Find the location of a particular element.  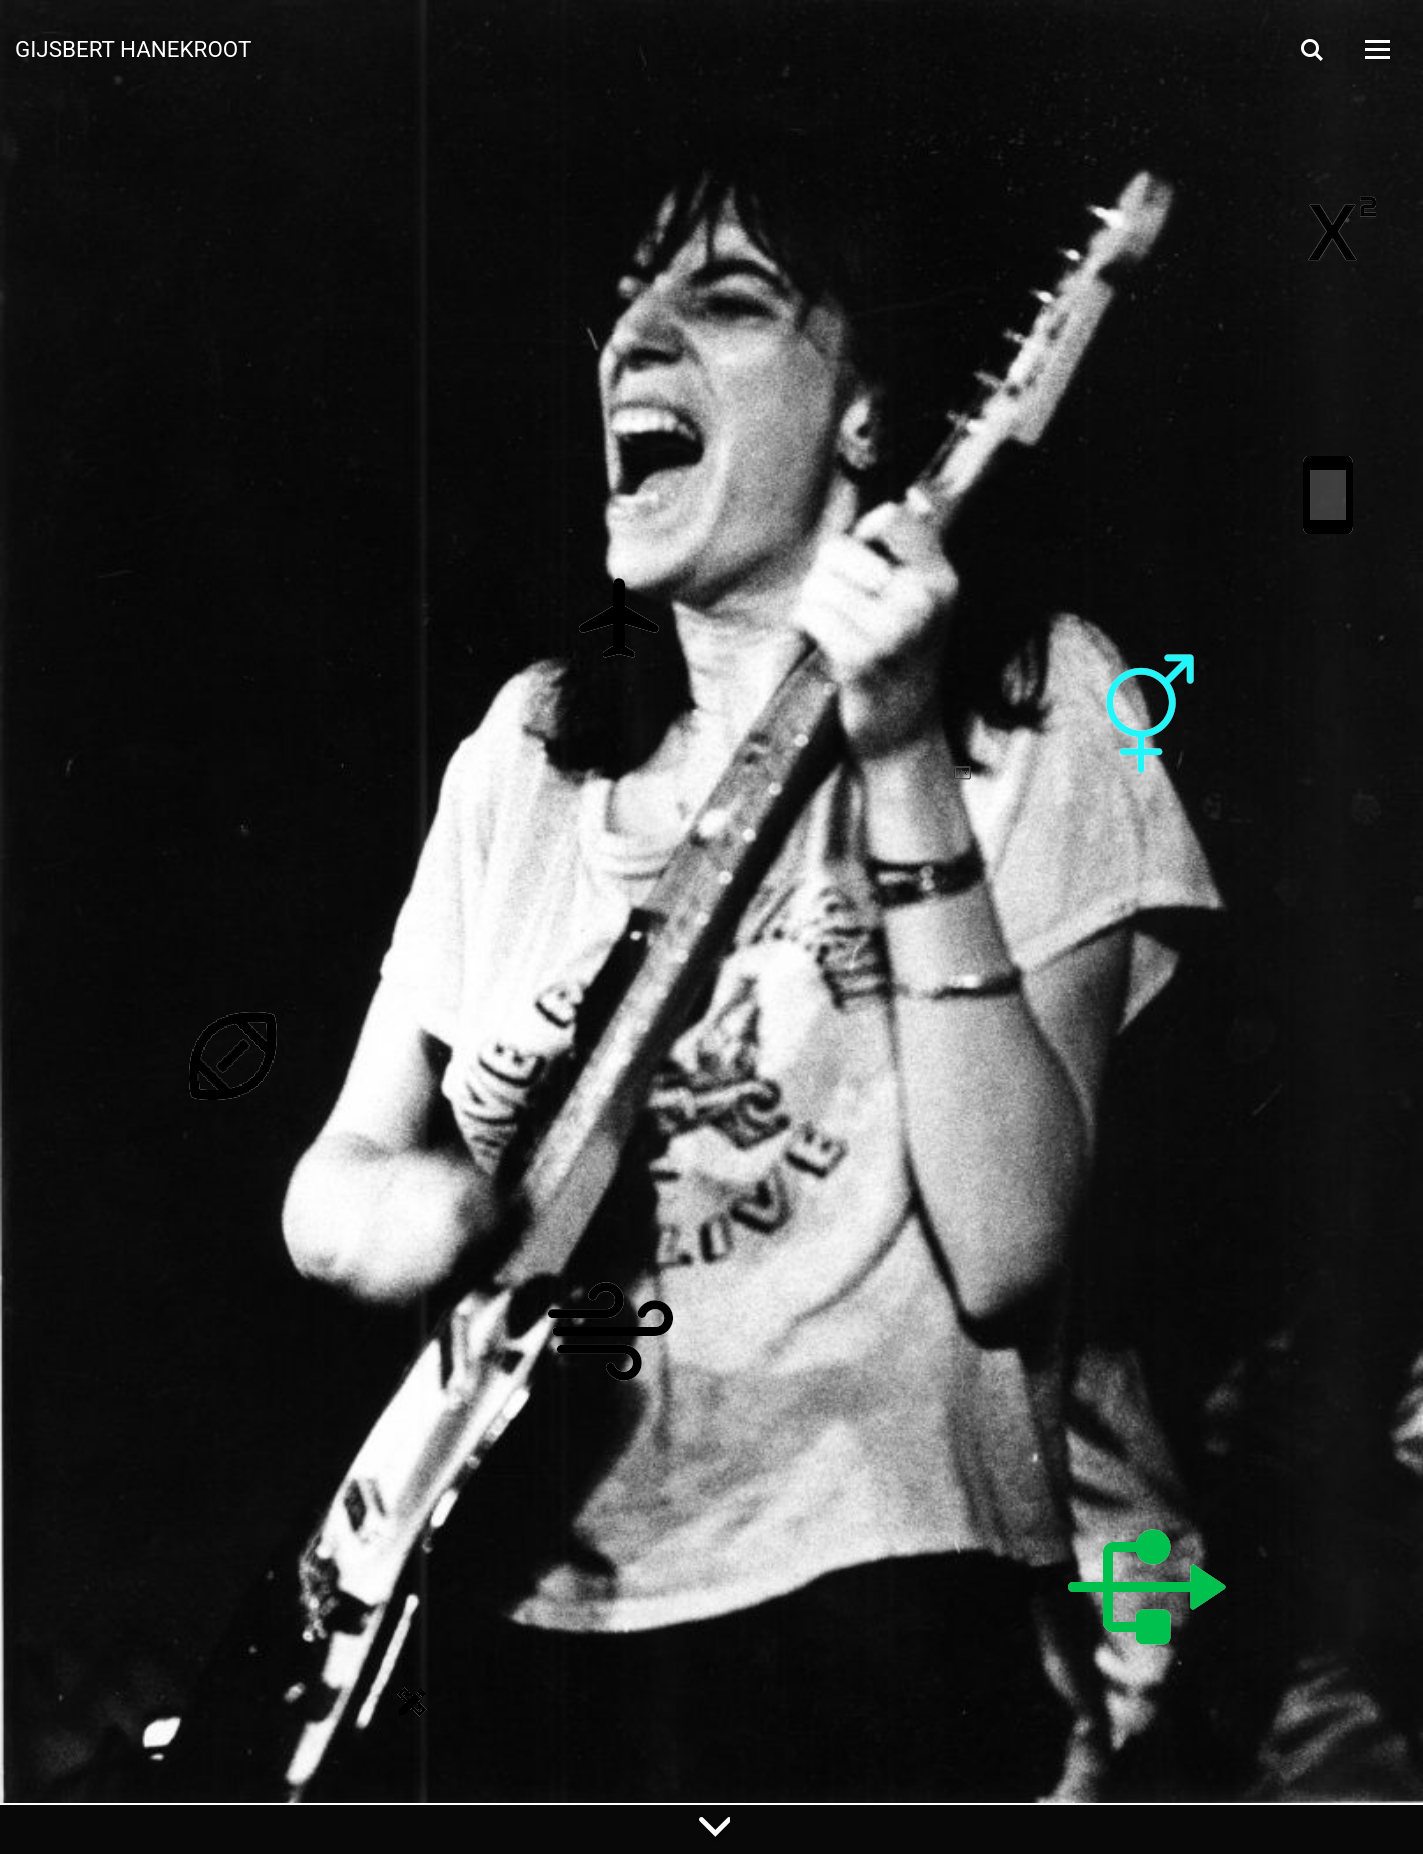

access design tools or editing services is located at coordinates (412, 1702).